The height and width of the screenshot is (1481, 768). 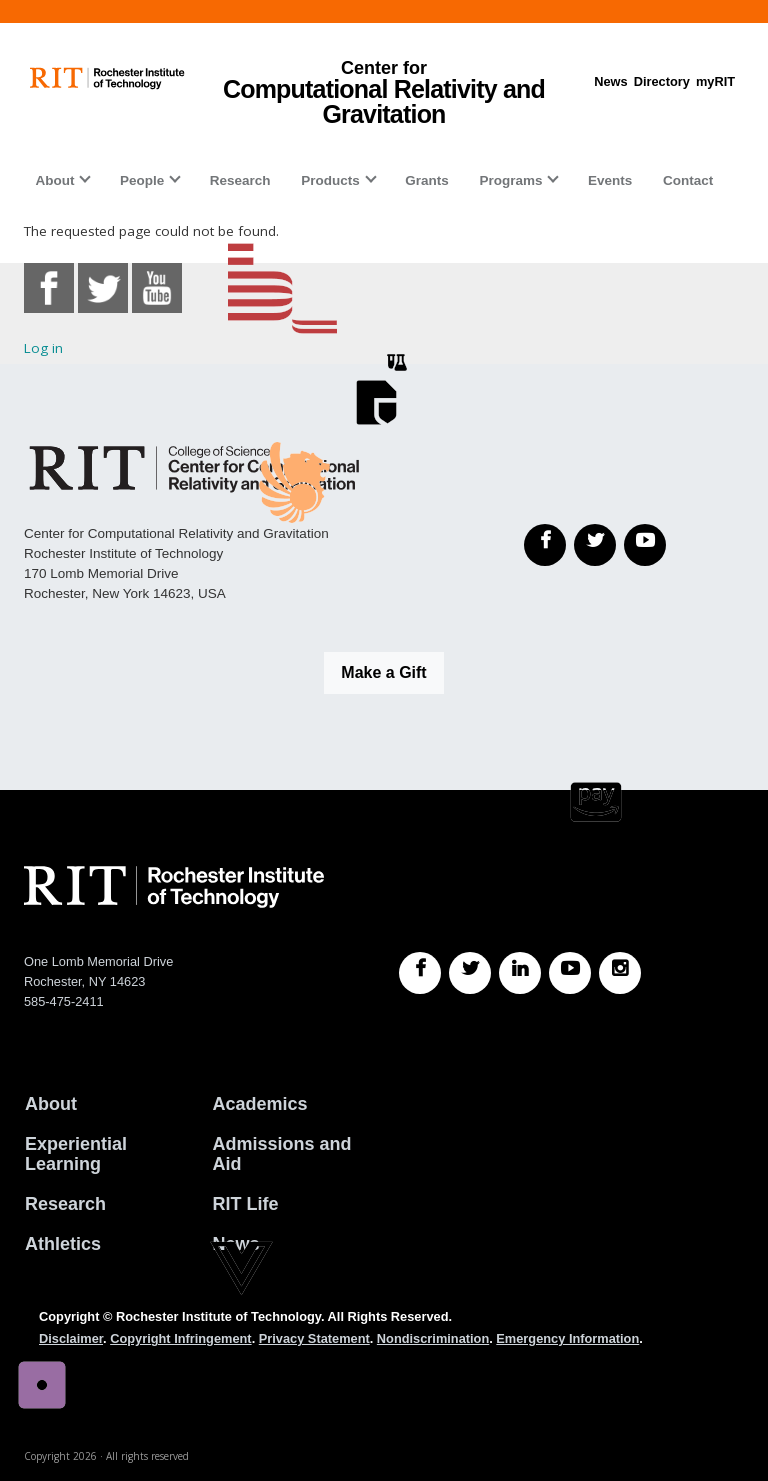 What do you see at coordinates (241, 1268) in the screenshot?
I see `Vue.js framework logo` at bounding box center [241, 1268].